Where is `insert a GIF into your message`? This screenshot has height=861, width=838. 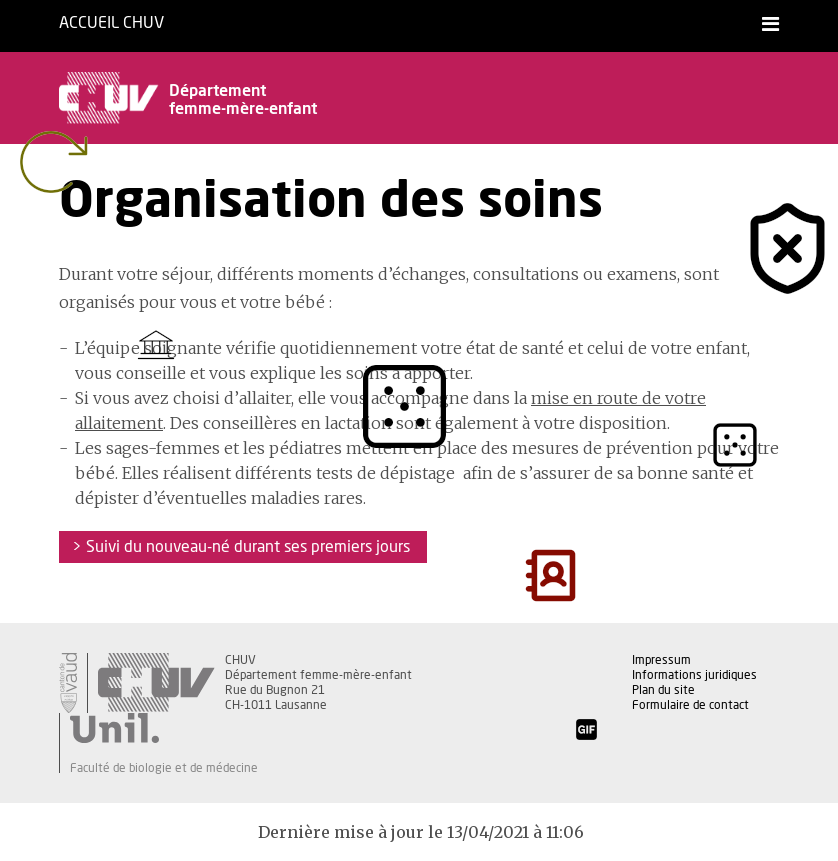 insert a GIF into your message is located at coordinates (586, 729).